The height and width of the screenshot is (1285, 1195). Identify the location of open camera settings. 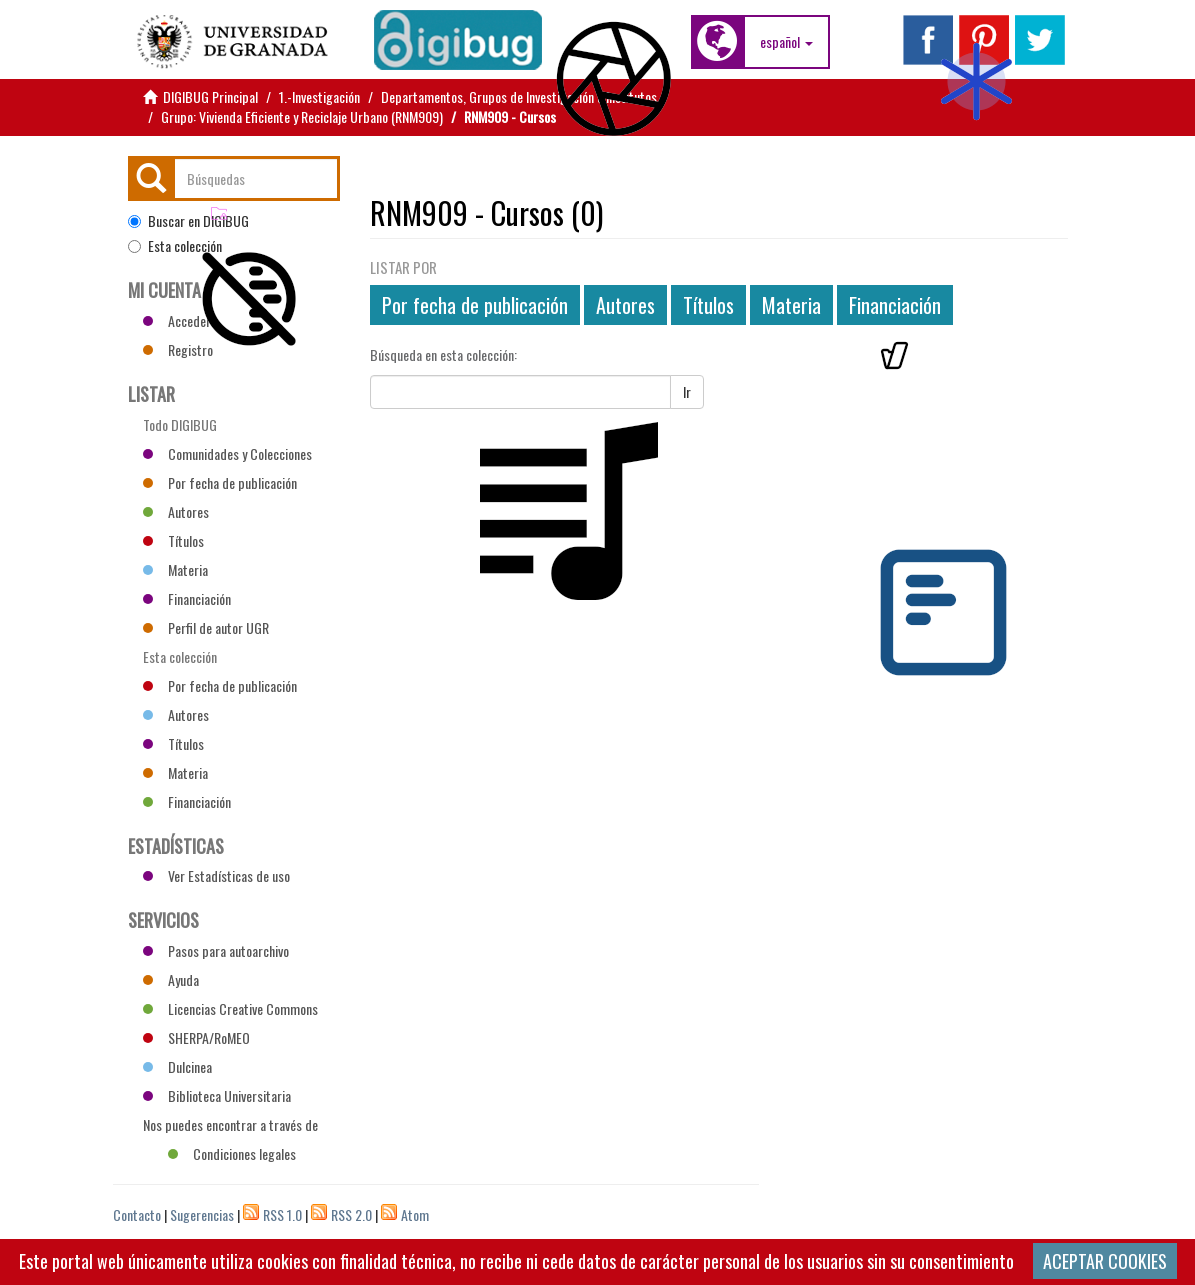
(613, 78).